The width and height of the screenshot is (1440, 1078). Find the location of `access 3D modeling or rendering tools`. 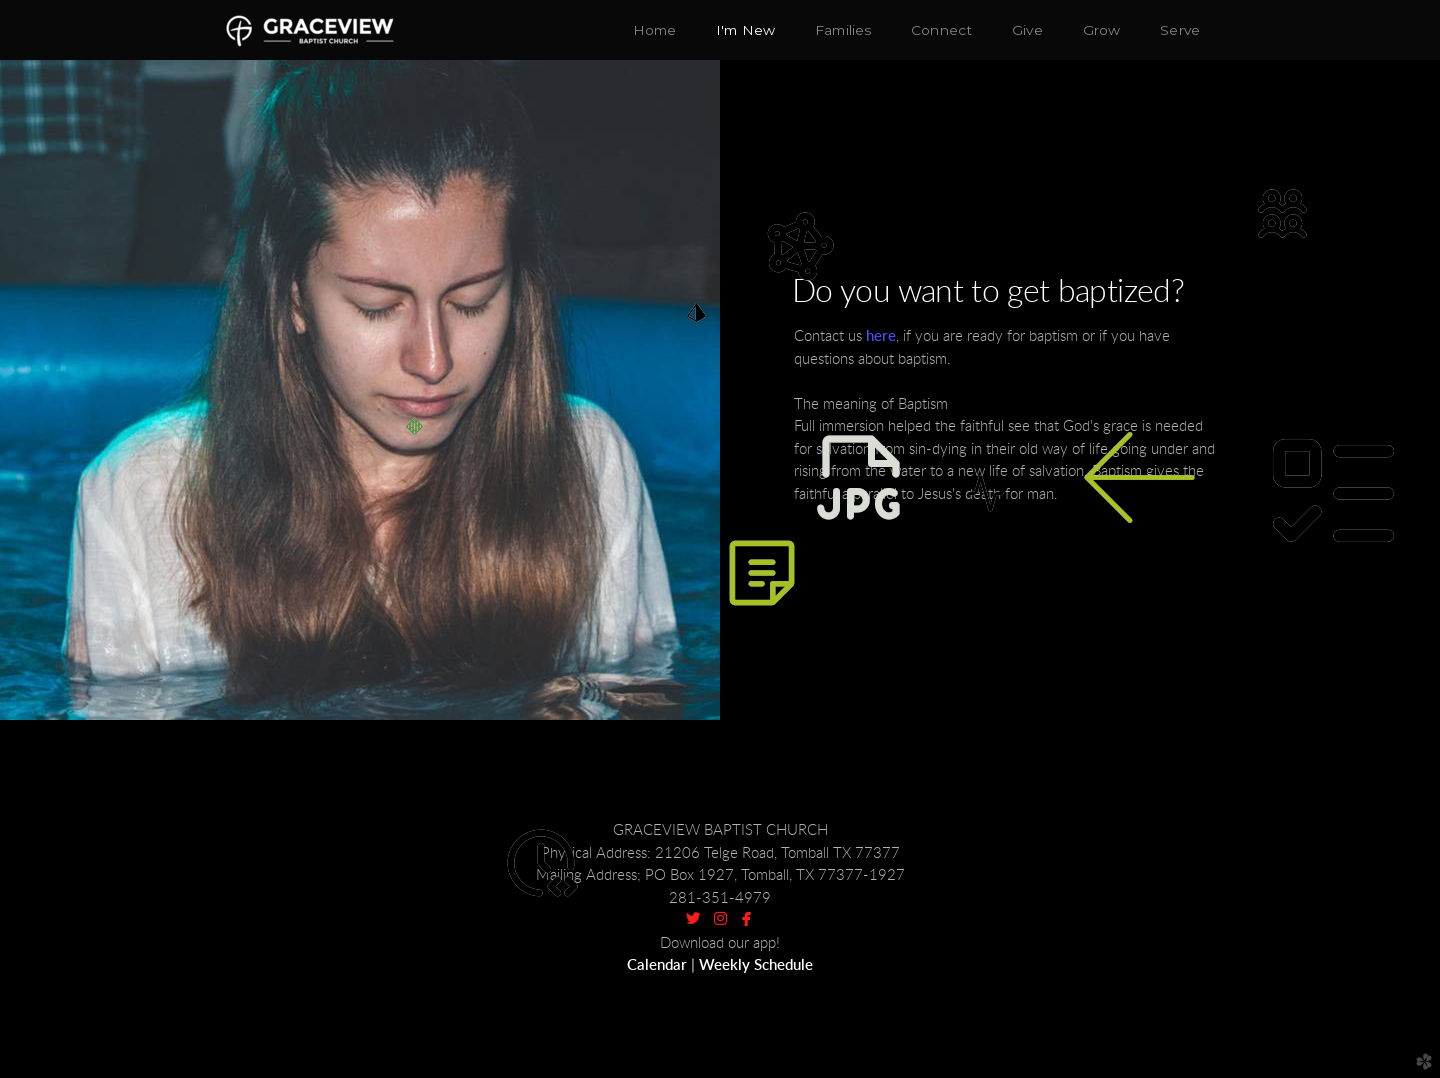

access 3D modeling or rendering tools is located at coordinates (696, 312).